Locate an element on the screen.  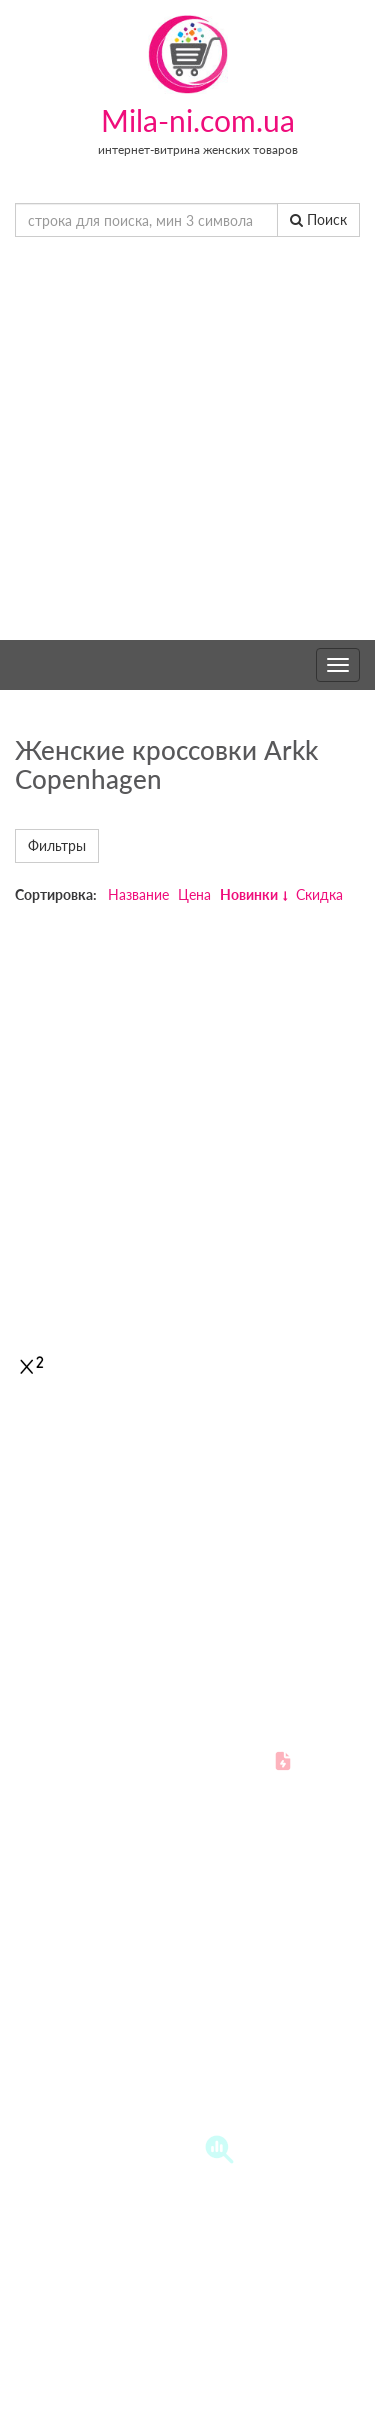
analyze data or view analytics is located at coordinates (219, 2149).